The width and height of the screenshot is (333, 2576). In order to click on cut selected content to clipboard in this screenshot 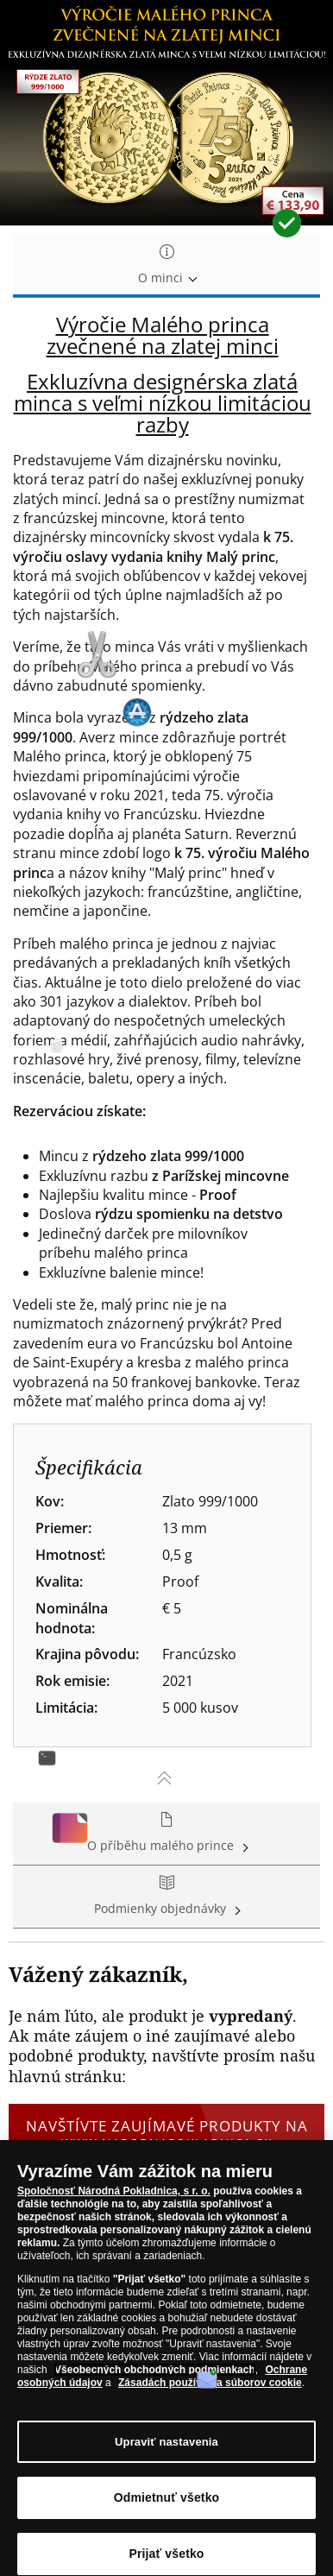, I will do `click(97, 654)`.